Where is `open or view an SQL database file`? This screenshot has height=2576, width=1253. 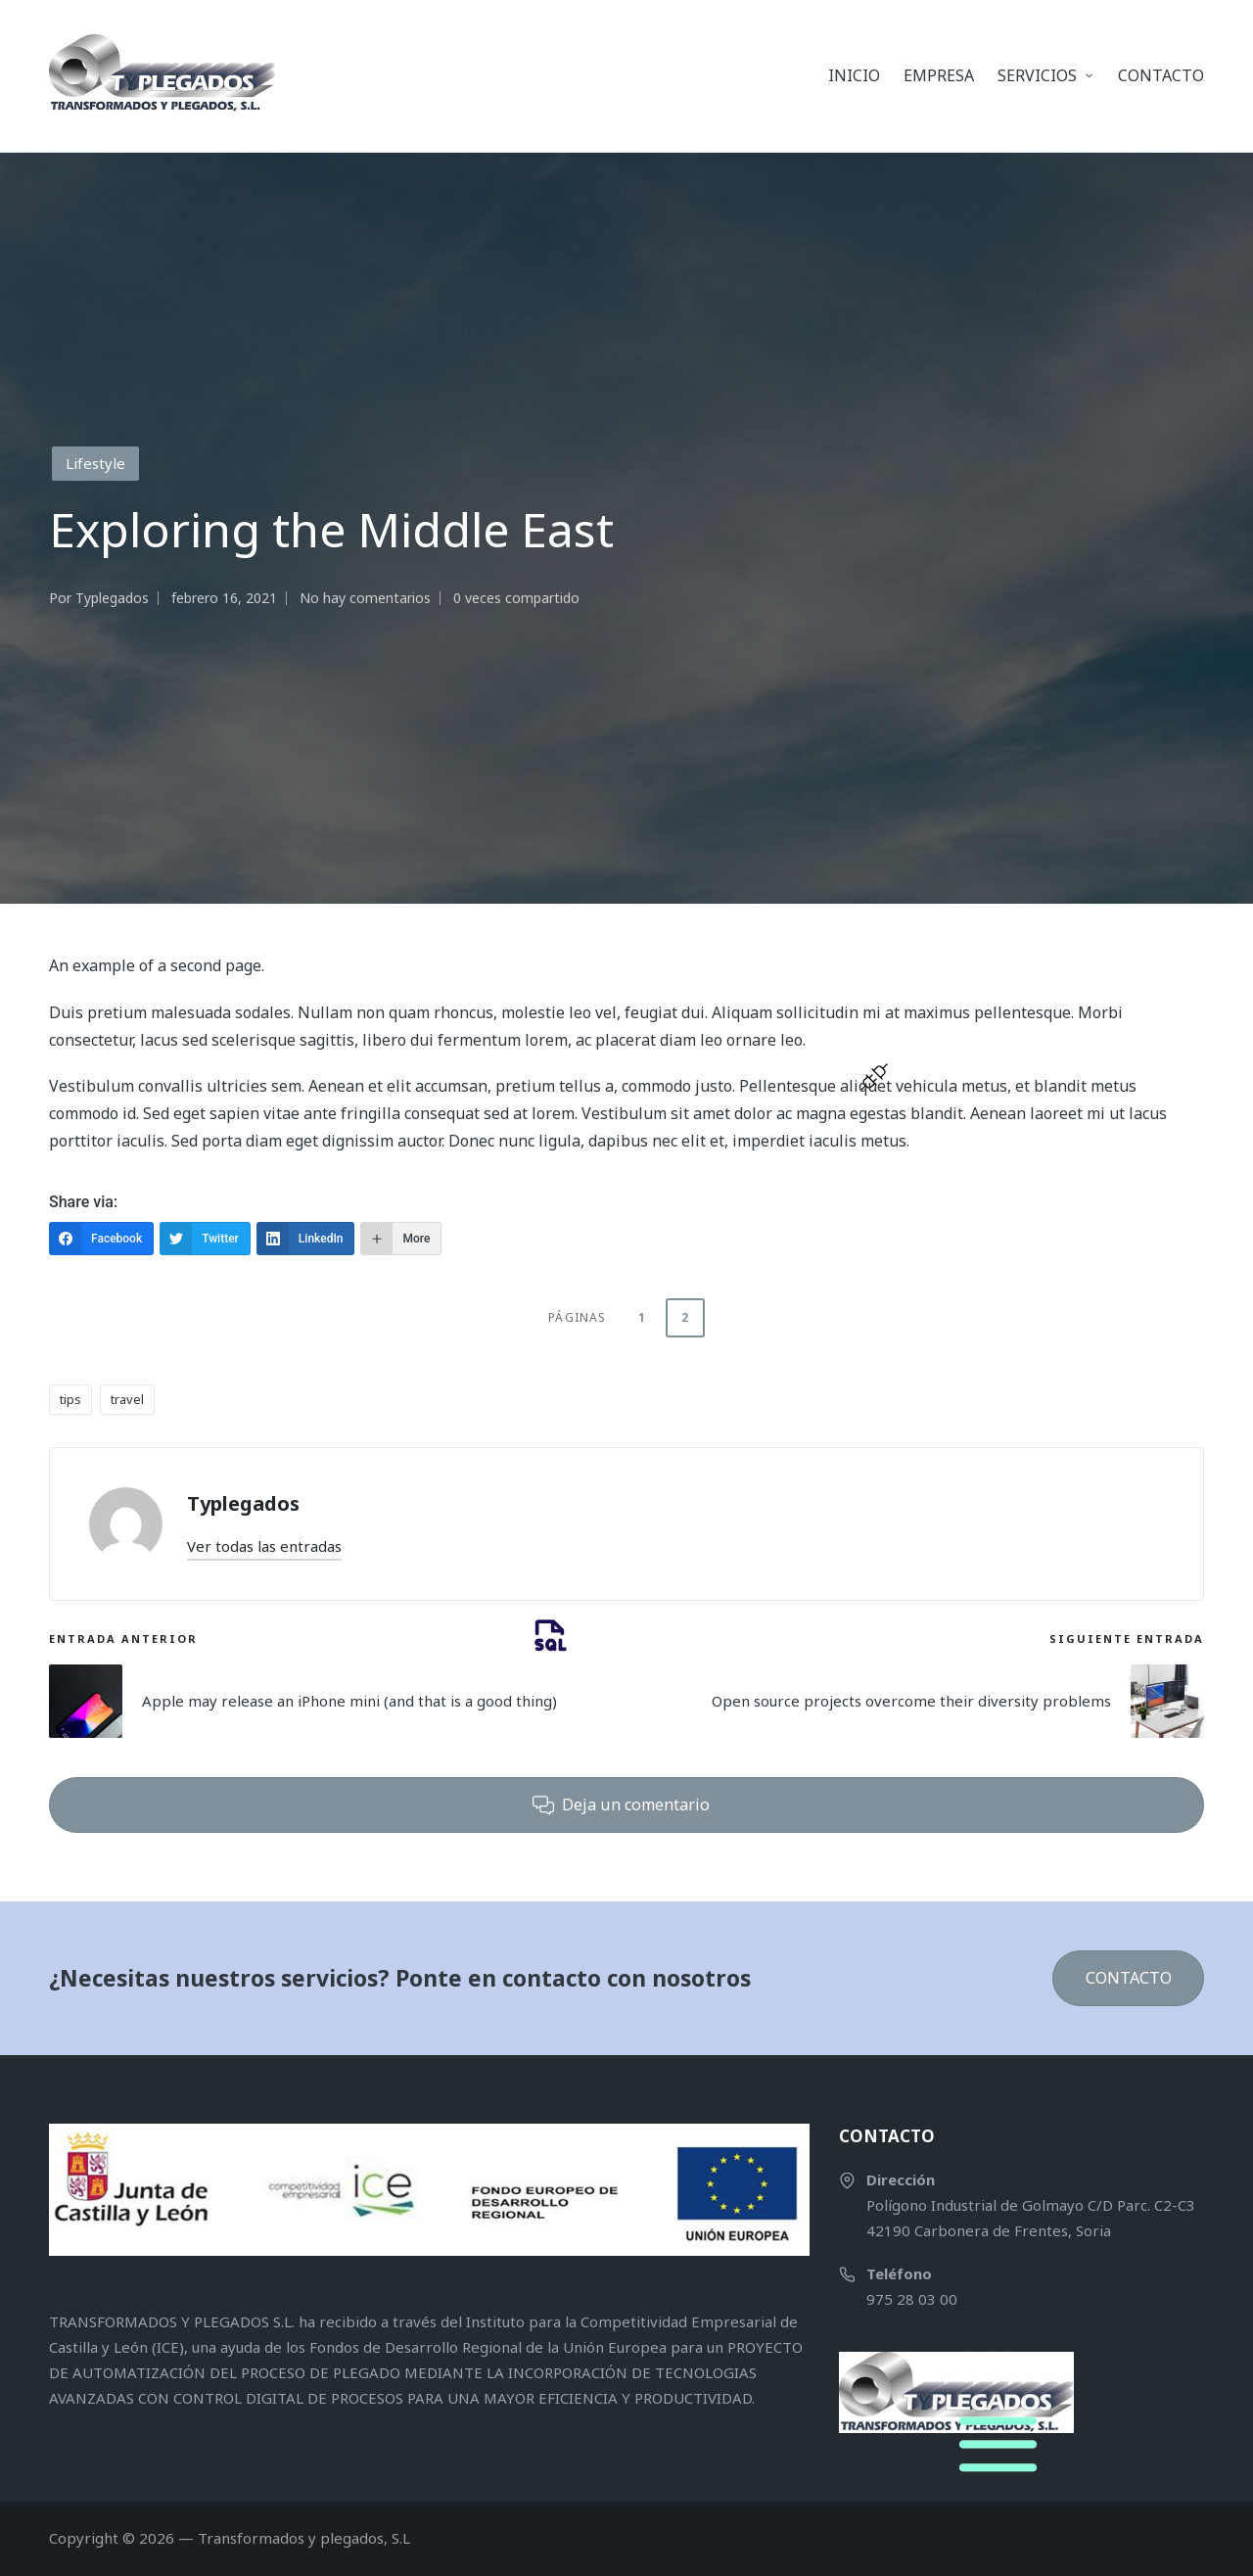
open or view an SQL database file is located at coordinates (549, 1636).